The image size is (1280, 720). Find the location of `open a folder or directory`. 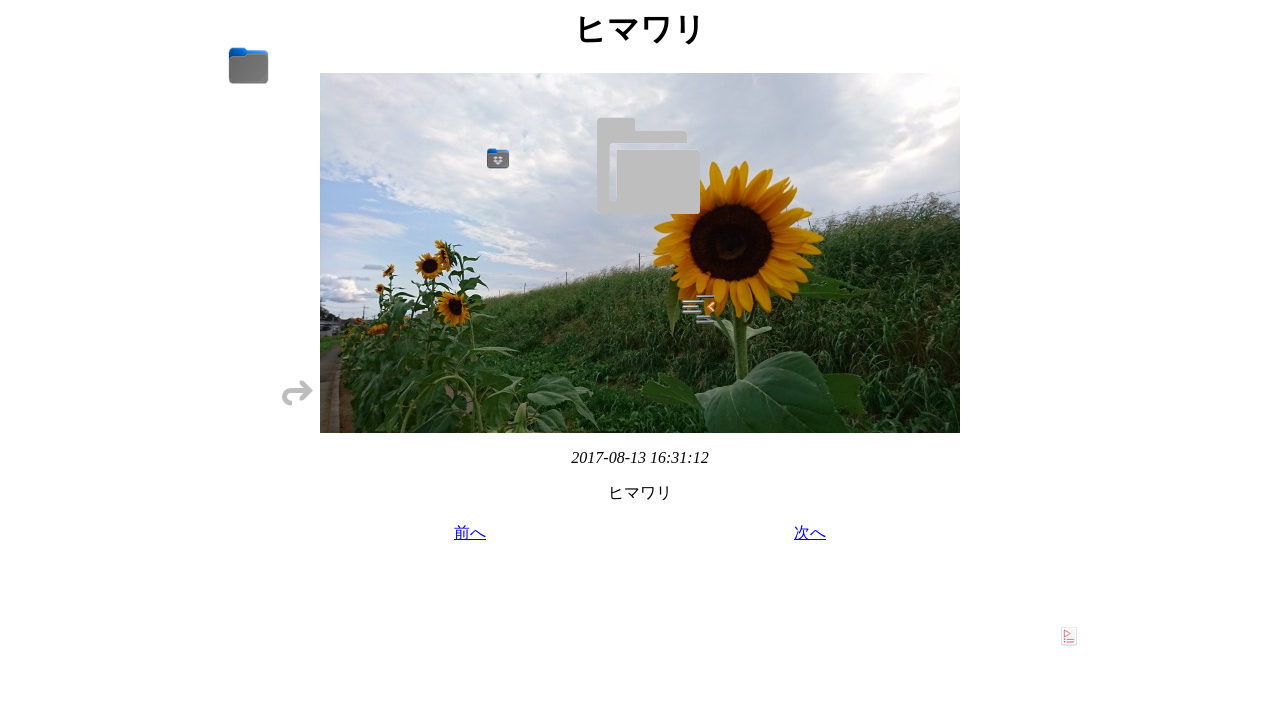

open a folder or directory is located at coordinates (248, 65).